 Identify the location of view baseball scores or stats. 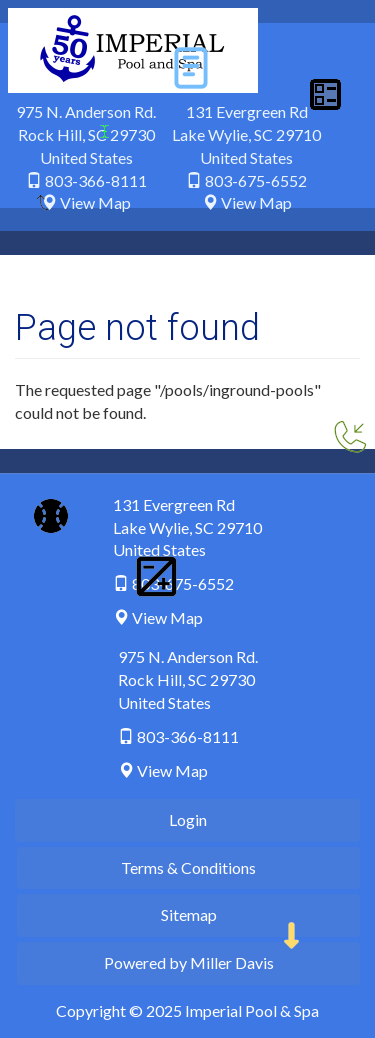
(51, 516).